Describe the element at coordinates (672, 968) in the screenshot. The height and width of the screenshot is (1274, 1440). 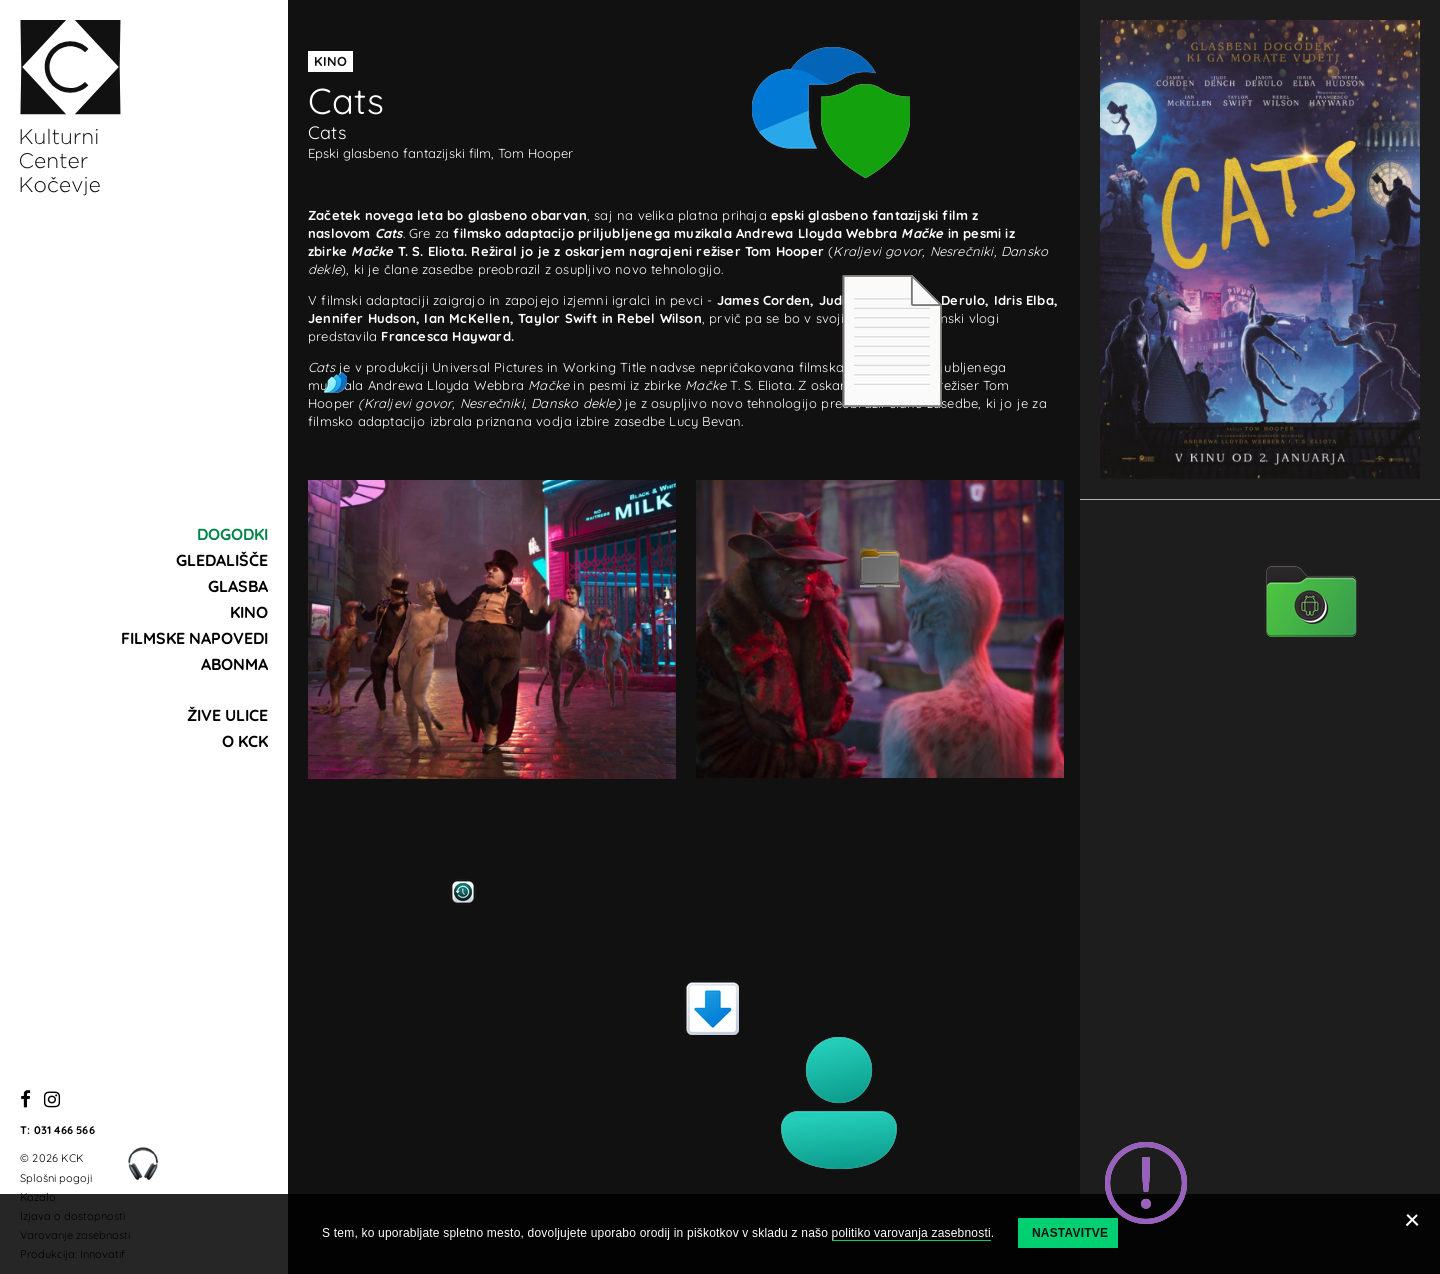
I see `download in progress indicator` at that location.